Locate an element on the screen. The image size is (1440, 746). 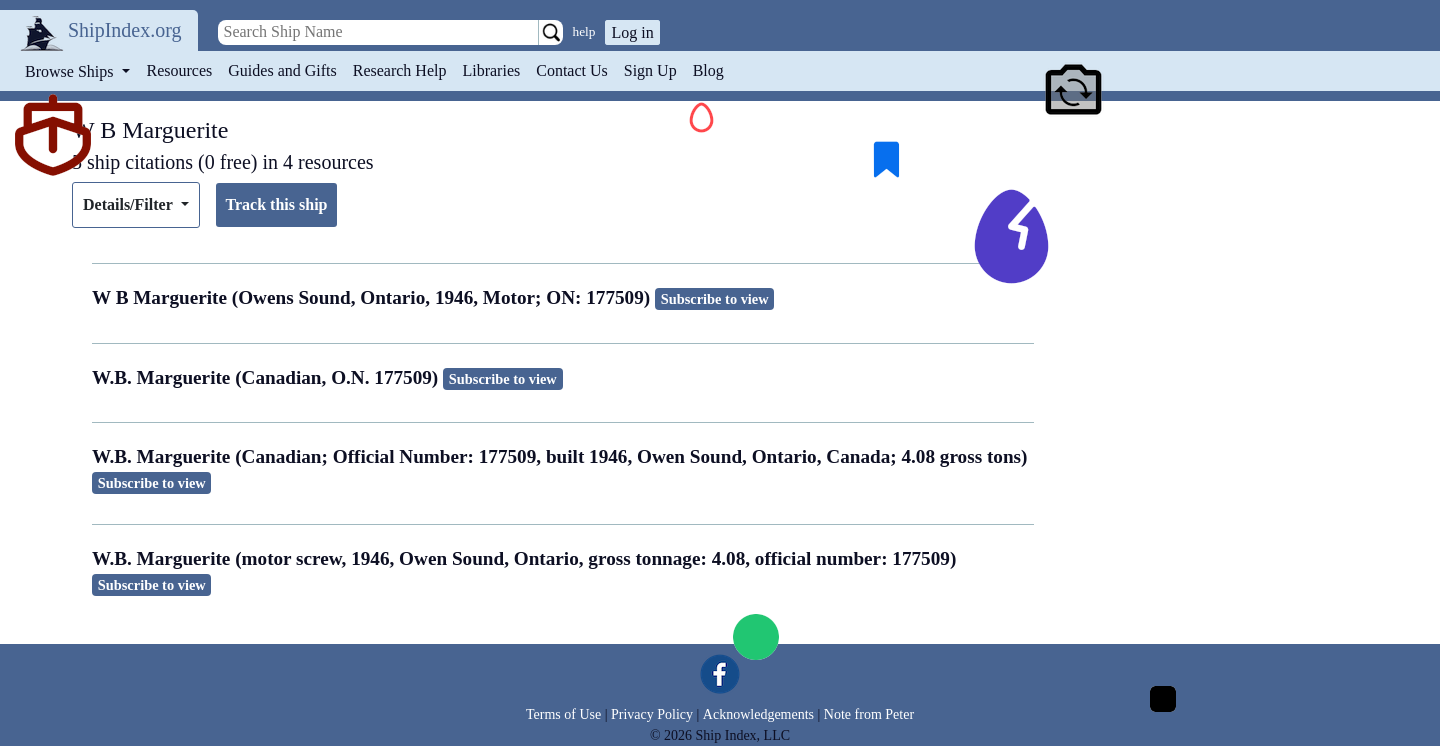
indicates a cracked or broken item is located at coordinates (1011, 236).